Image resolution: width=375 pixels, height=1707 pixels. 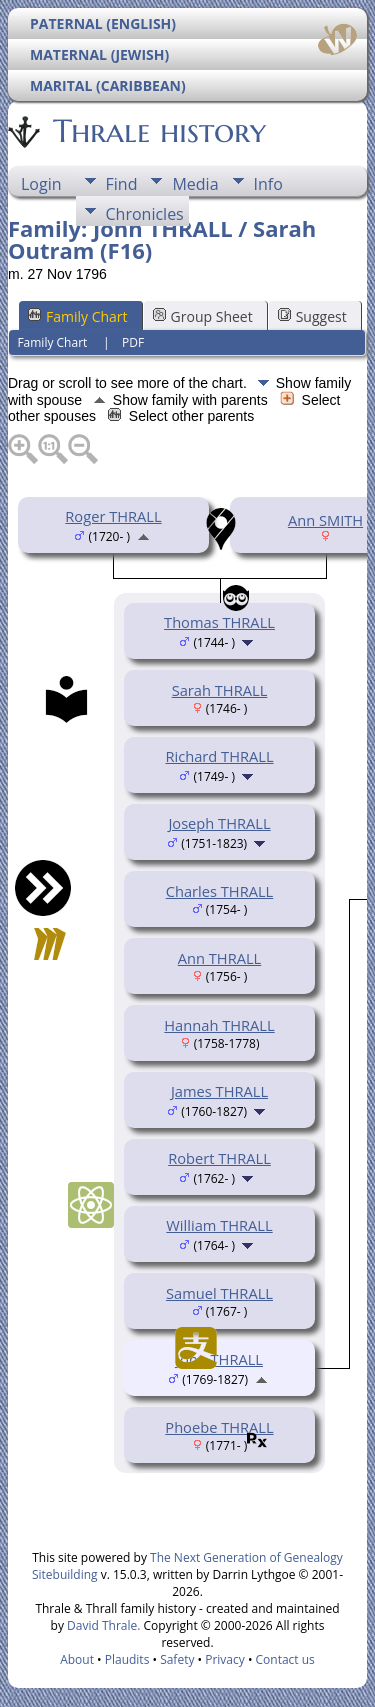 What do you see at coordinates (236, 598) in the screenshot?
I see `visit ulule crowdfunding platform` at bounding box center [236, 598].